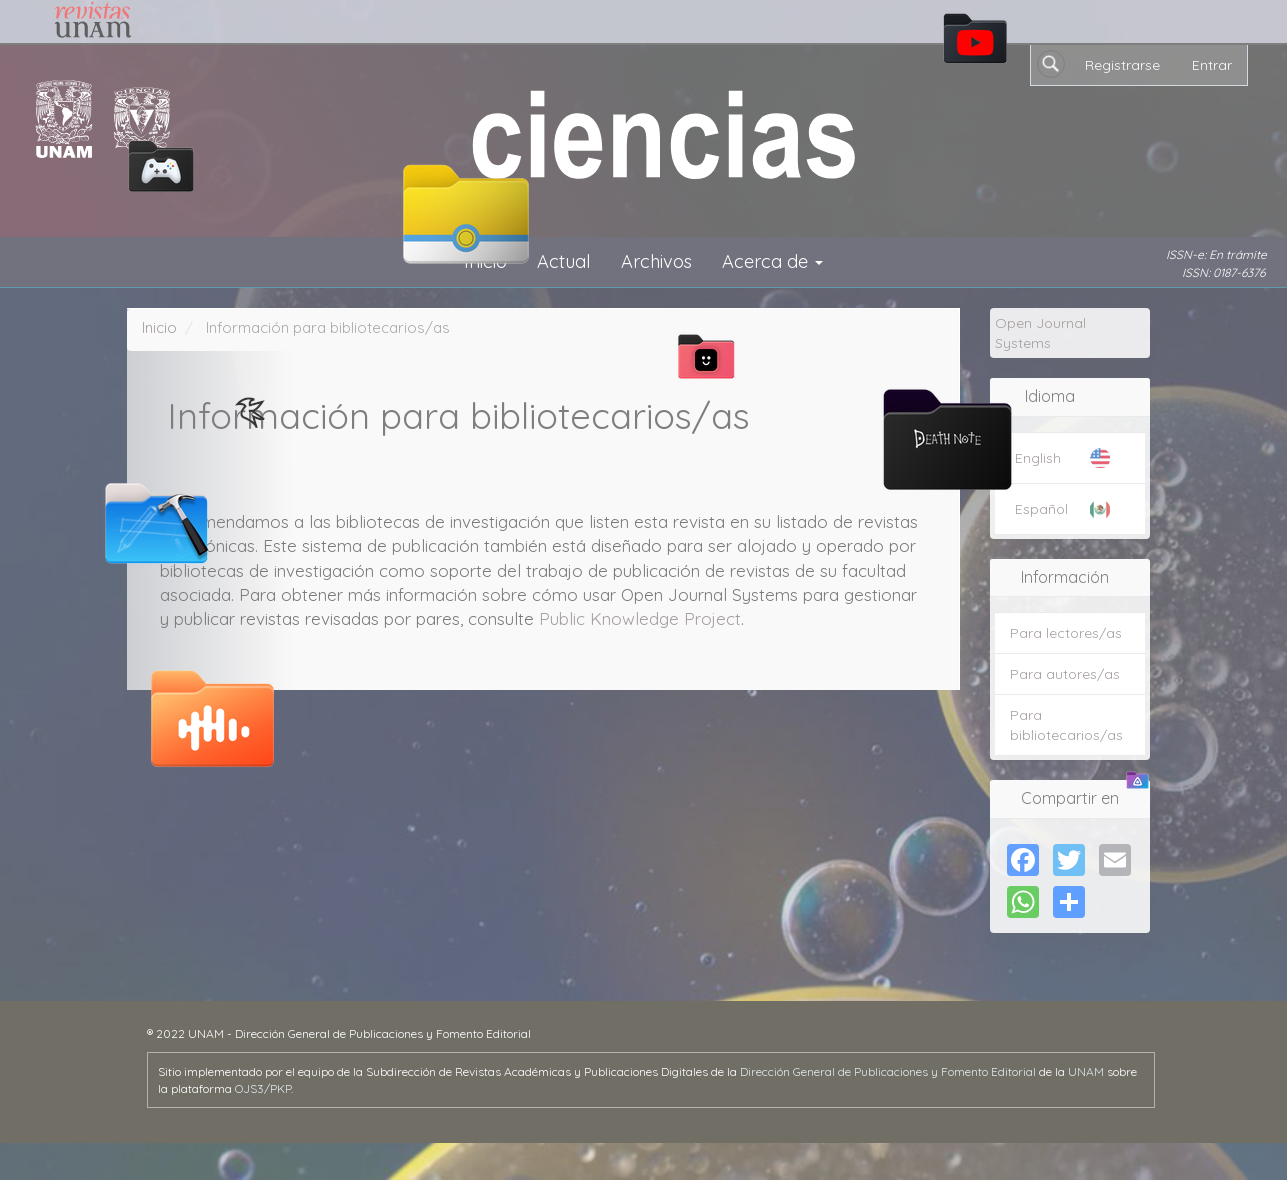 The width and height of the screenshot is (1287, 1180). I want to click on open adobe creative cloud files folder, so click(706, 358).